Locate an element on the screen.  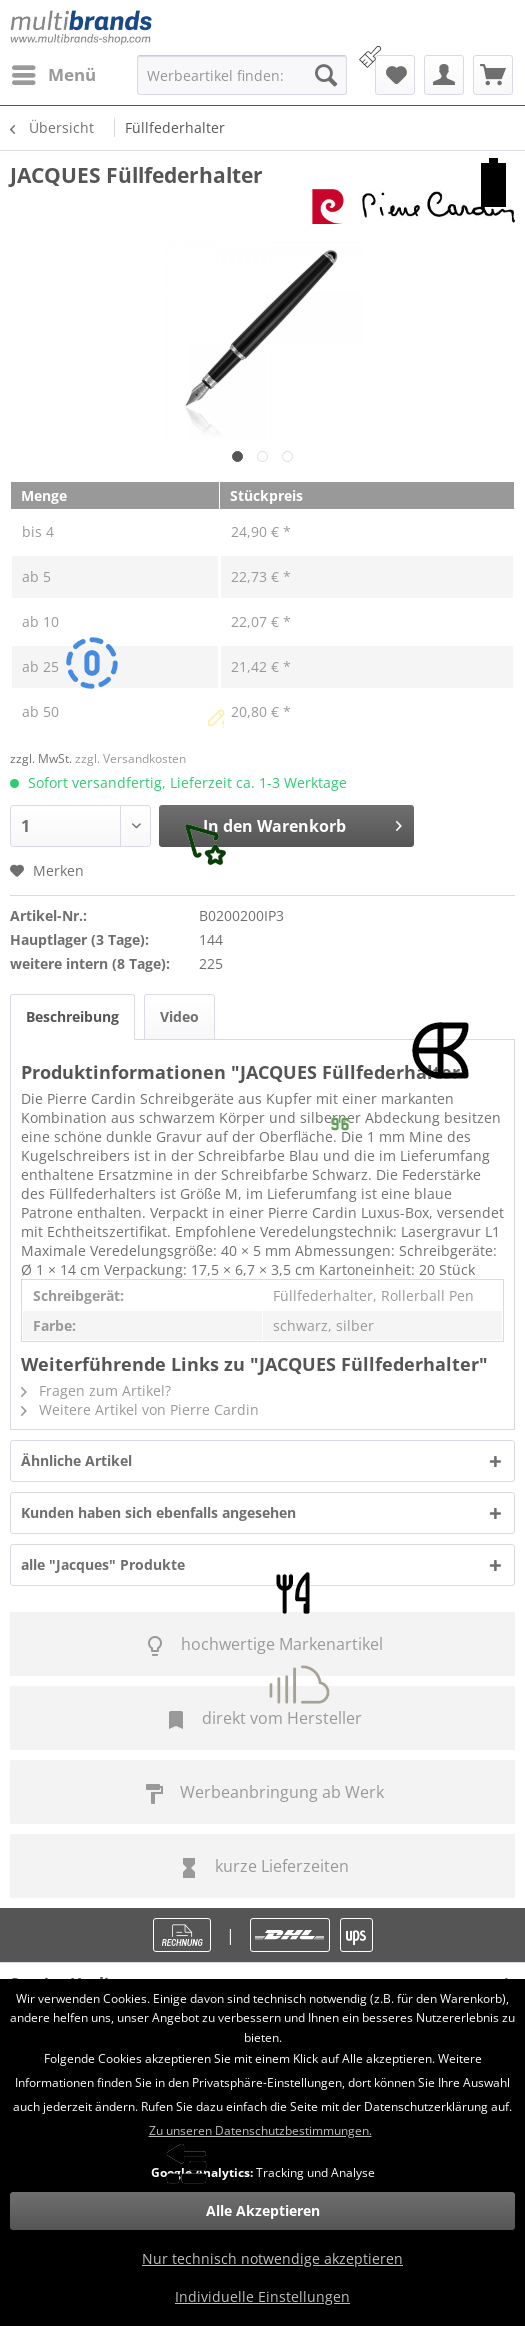
displays the number 96 as a label or count indicator is located at coordinates (340, 1124).